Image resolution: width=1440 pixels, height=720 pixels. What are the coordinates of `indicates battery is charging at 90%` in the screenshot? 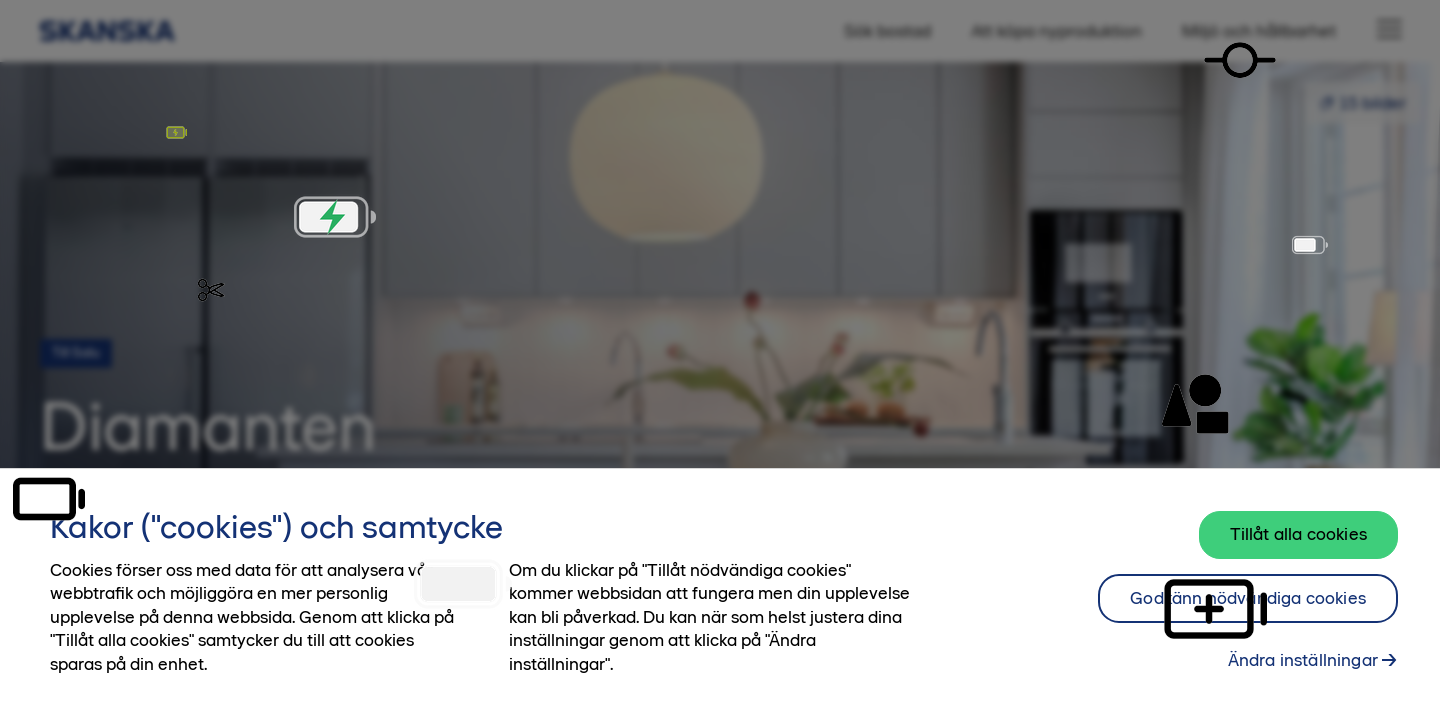 It's located at (335, 217).